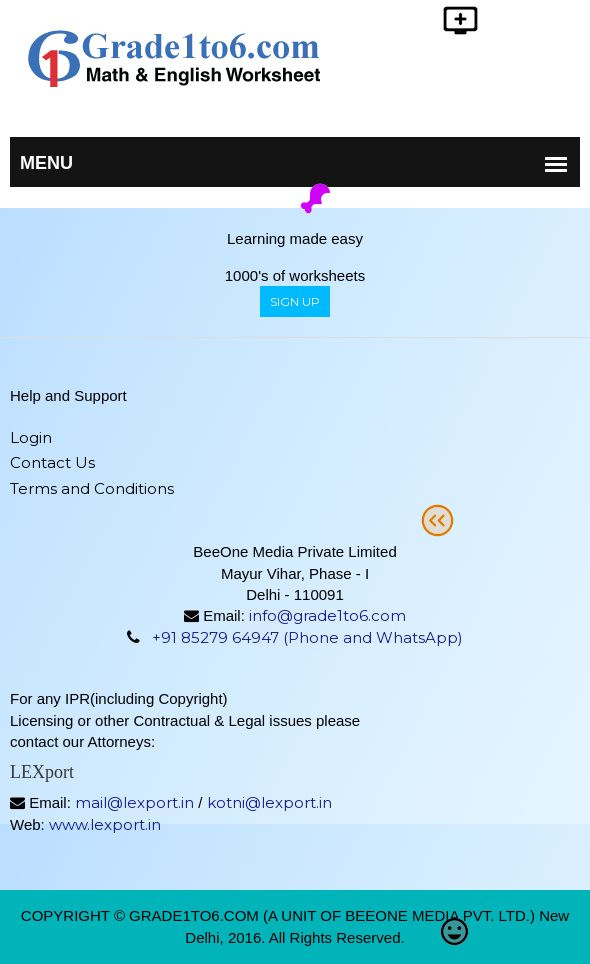 The width and height of the screenshot is (590, 964). Describe the element at coordinates (437, 520) in the screenshot. I see `go back to the beginning` at that location.